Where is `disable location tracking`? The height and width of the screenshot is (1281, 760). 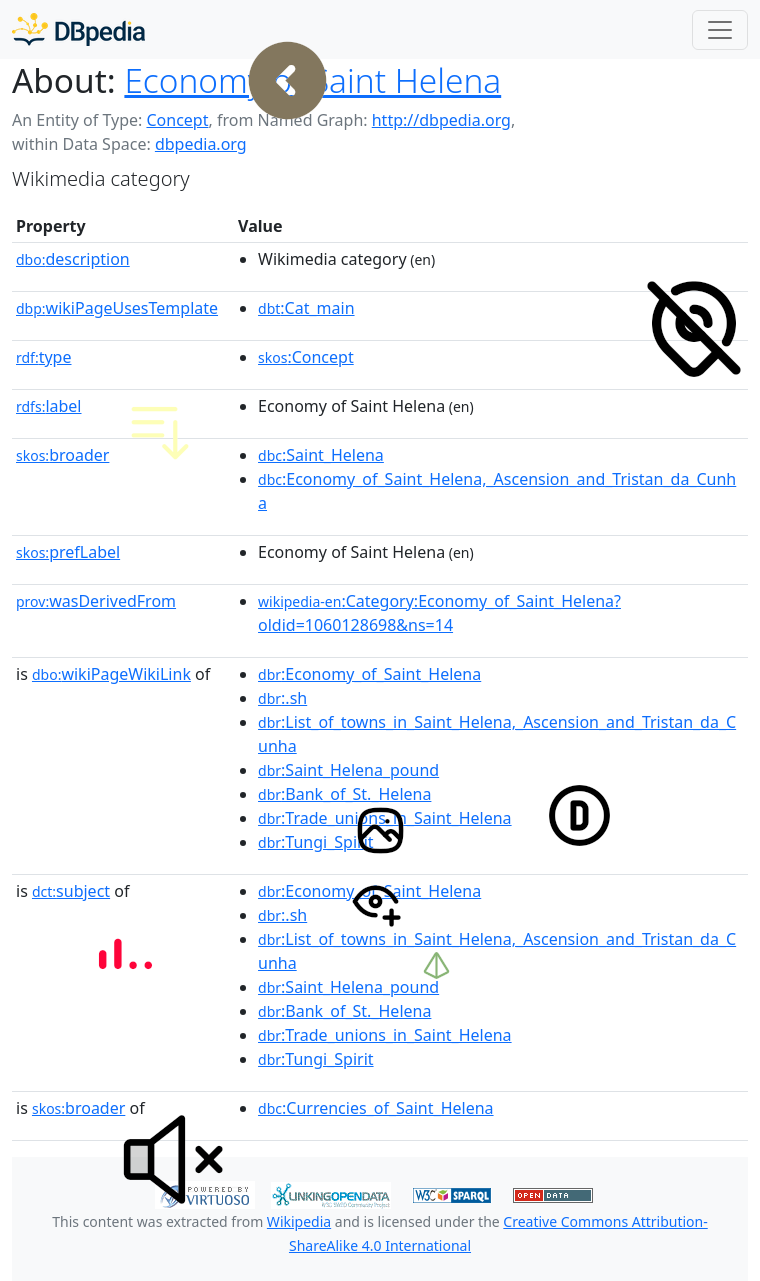 disable location tracking is located at coordinates (694, 328).